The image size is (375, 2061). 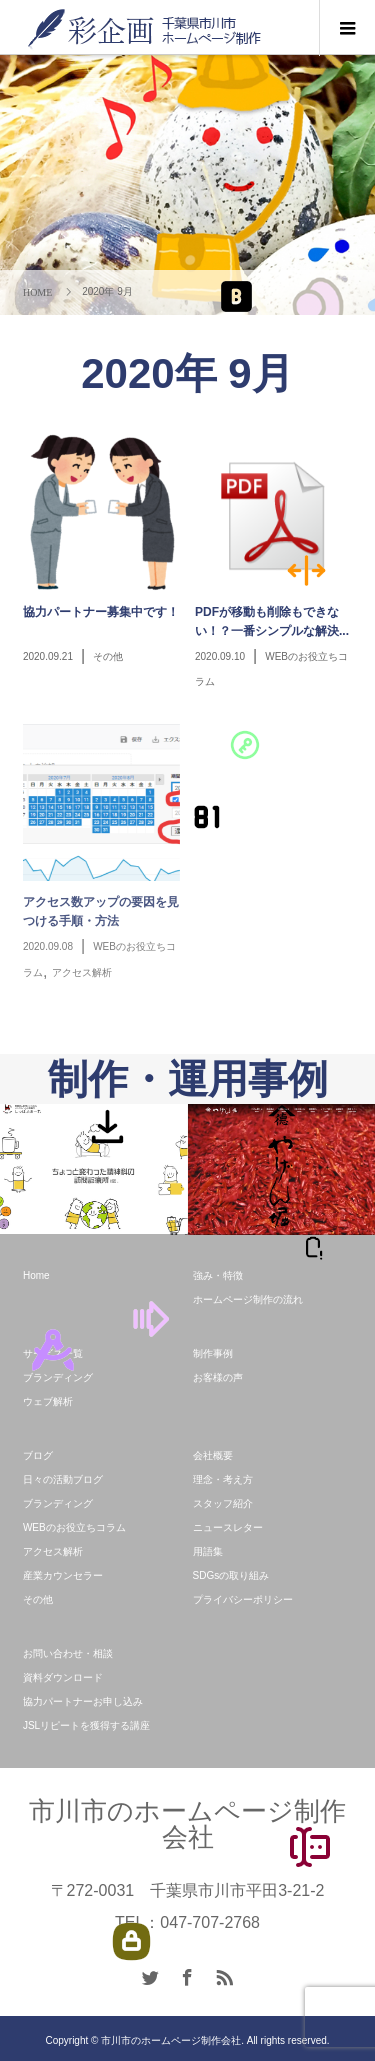 What do you see at coordinates (150, 1319) in the screenshot?
I see `skip forward or jump to the end` at bounding box center [150, 1319].